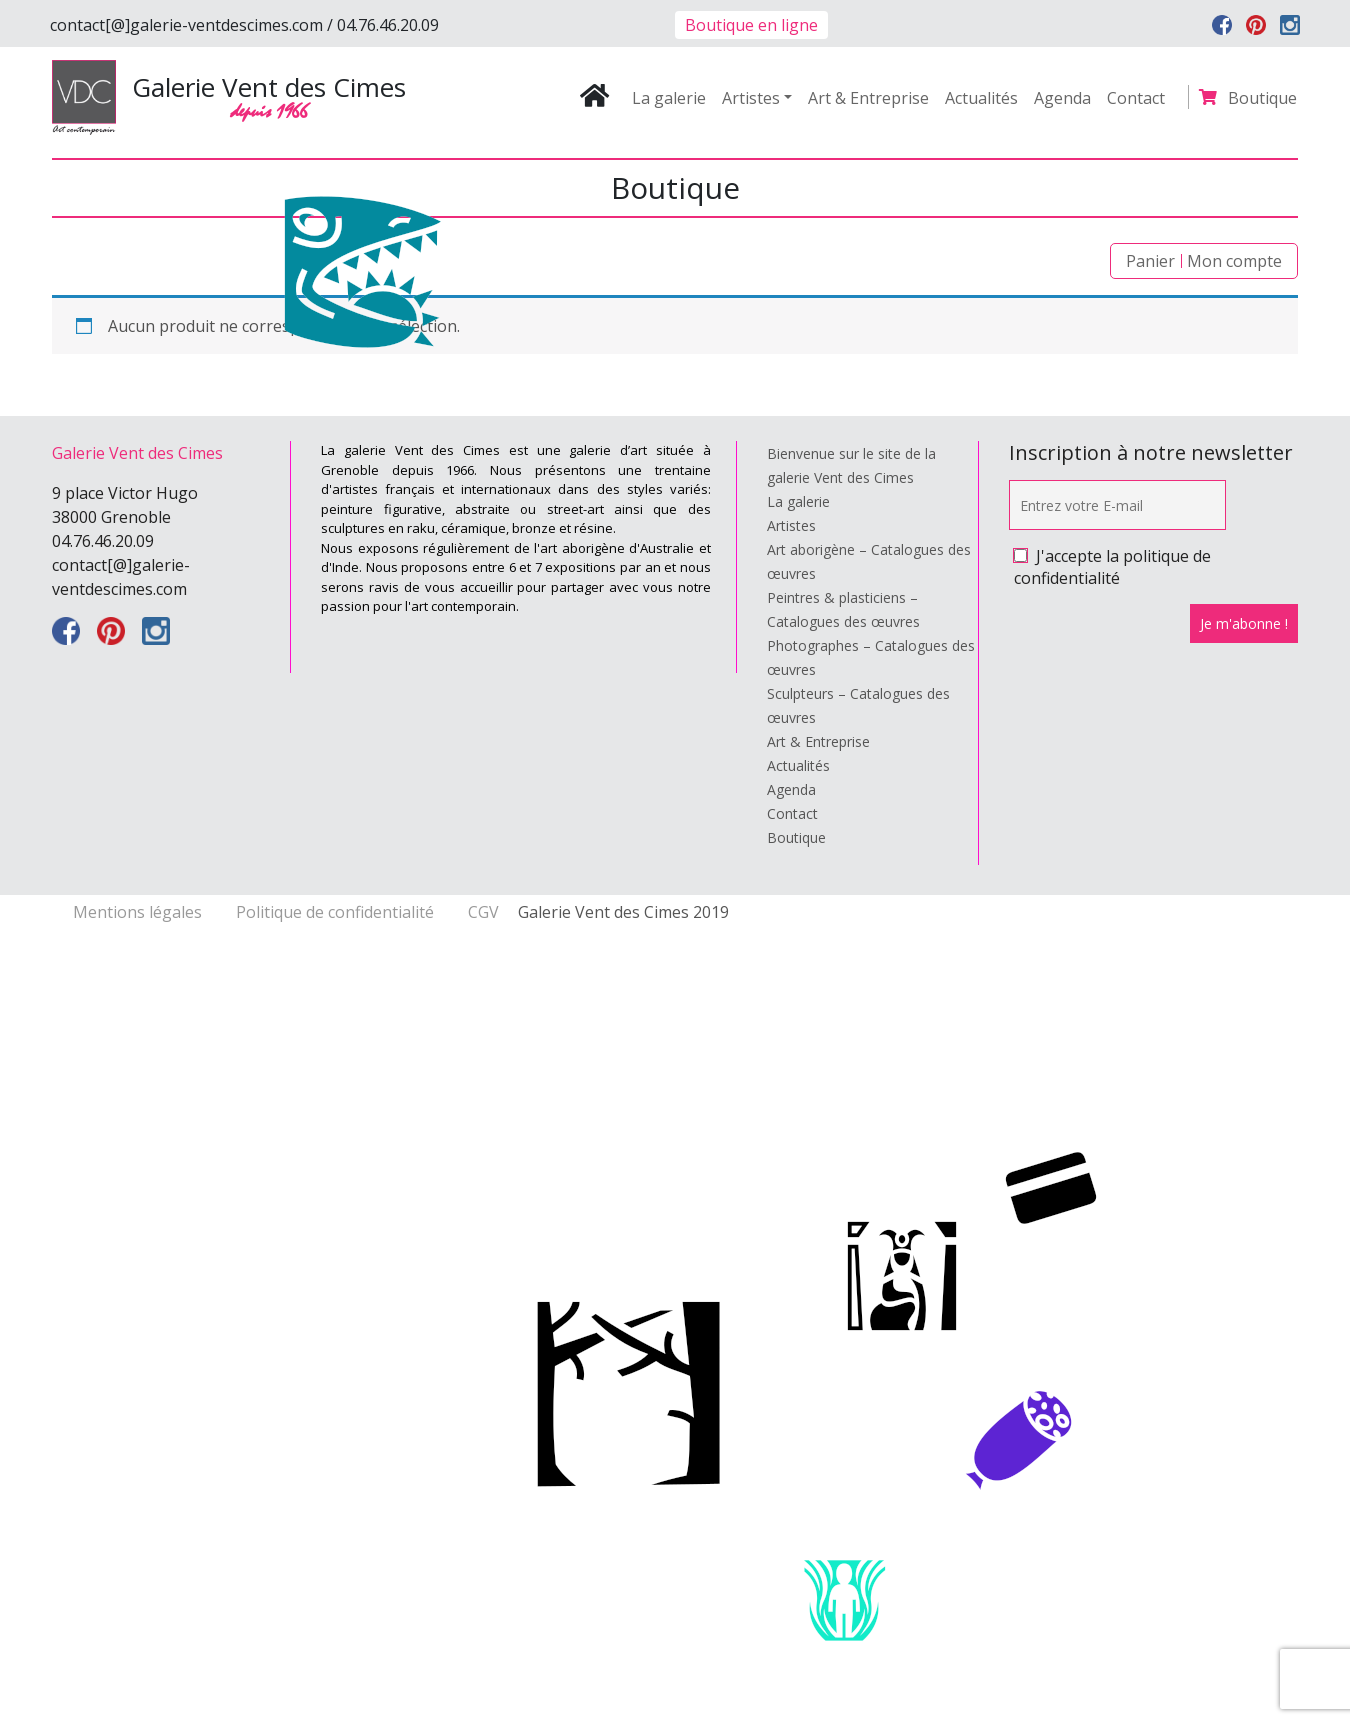 The height and width of the screenshot is (1723, 1350). I want to click on enter a forest zone or nature area, so click(628, 1395).